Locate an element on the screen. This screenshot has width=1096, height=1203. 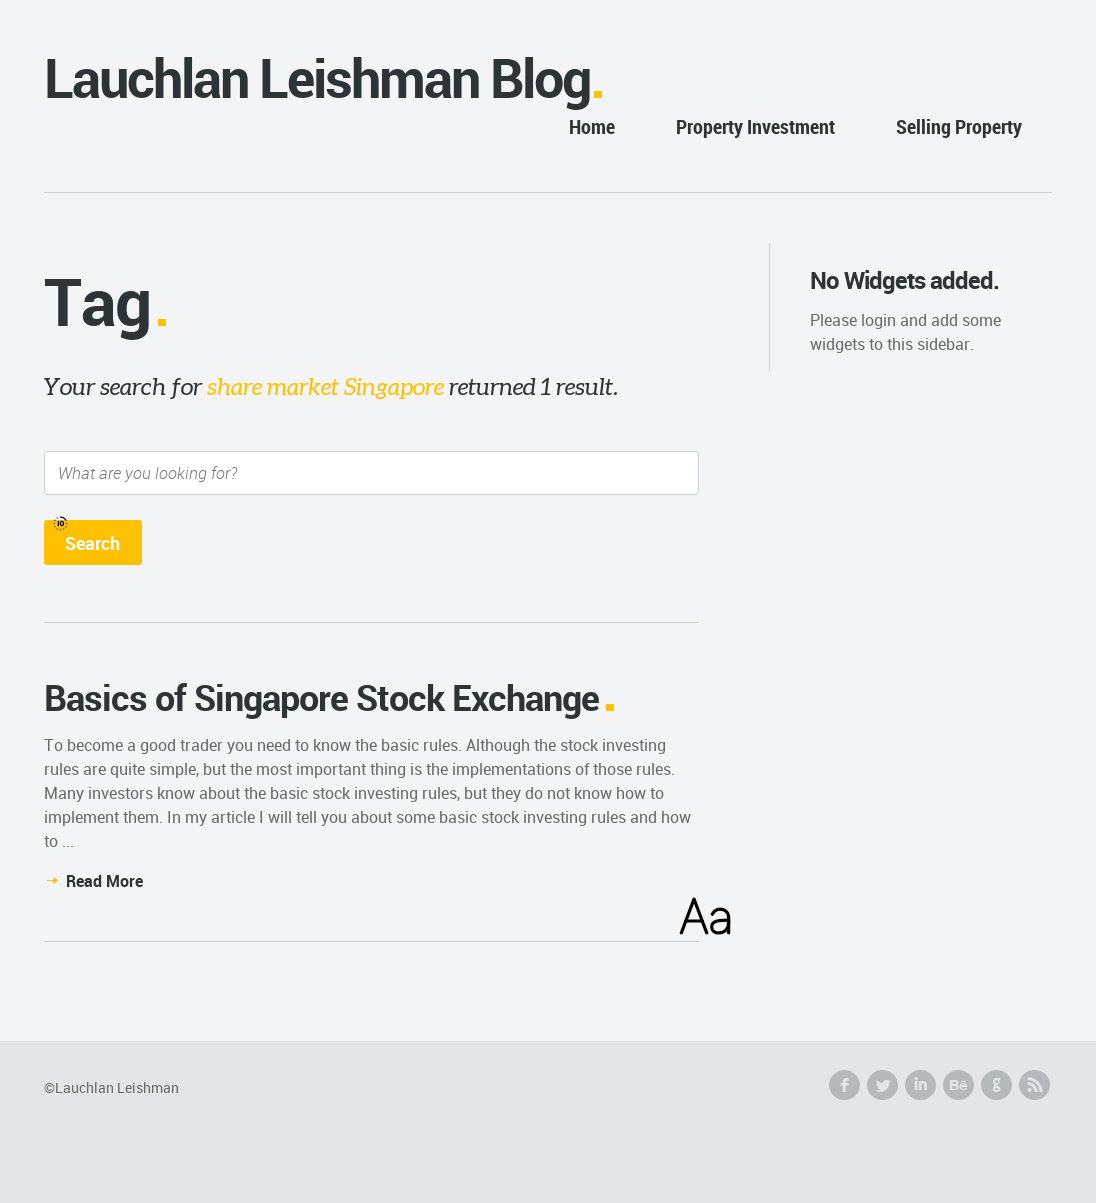
change text formatting or font settings is located at coordinates (705, 916).